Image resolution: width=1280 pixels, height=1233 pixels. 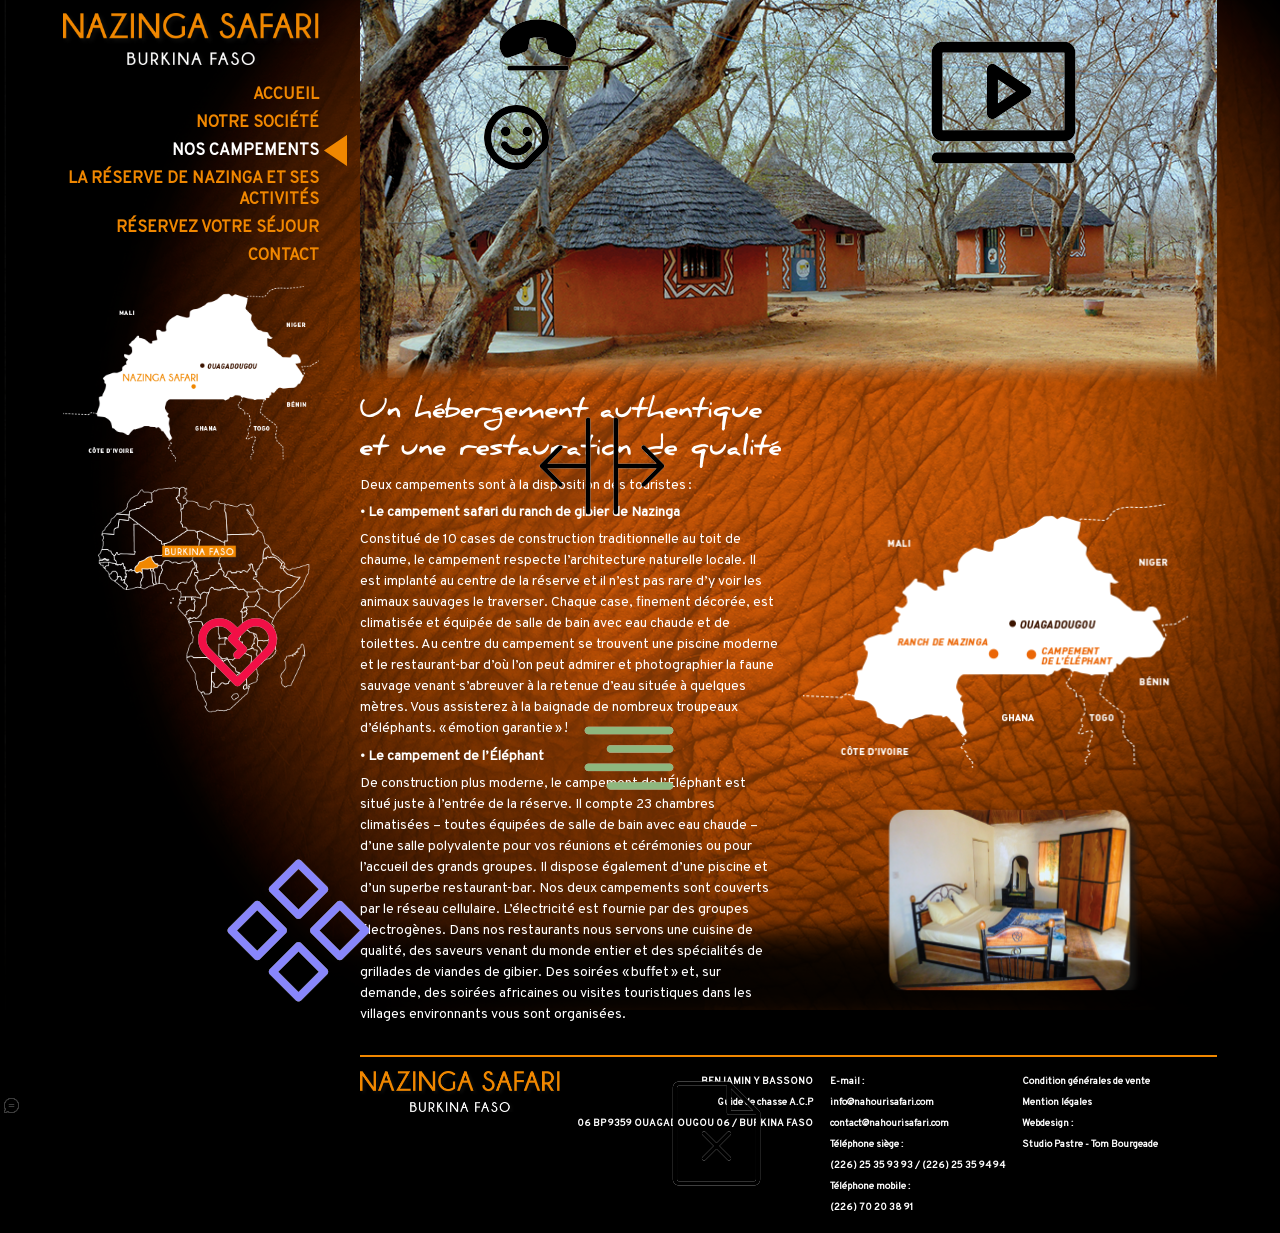 I want to click on open chat or messaging, so click(x=11, y=1105).